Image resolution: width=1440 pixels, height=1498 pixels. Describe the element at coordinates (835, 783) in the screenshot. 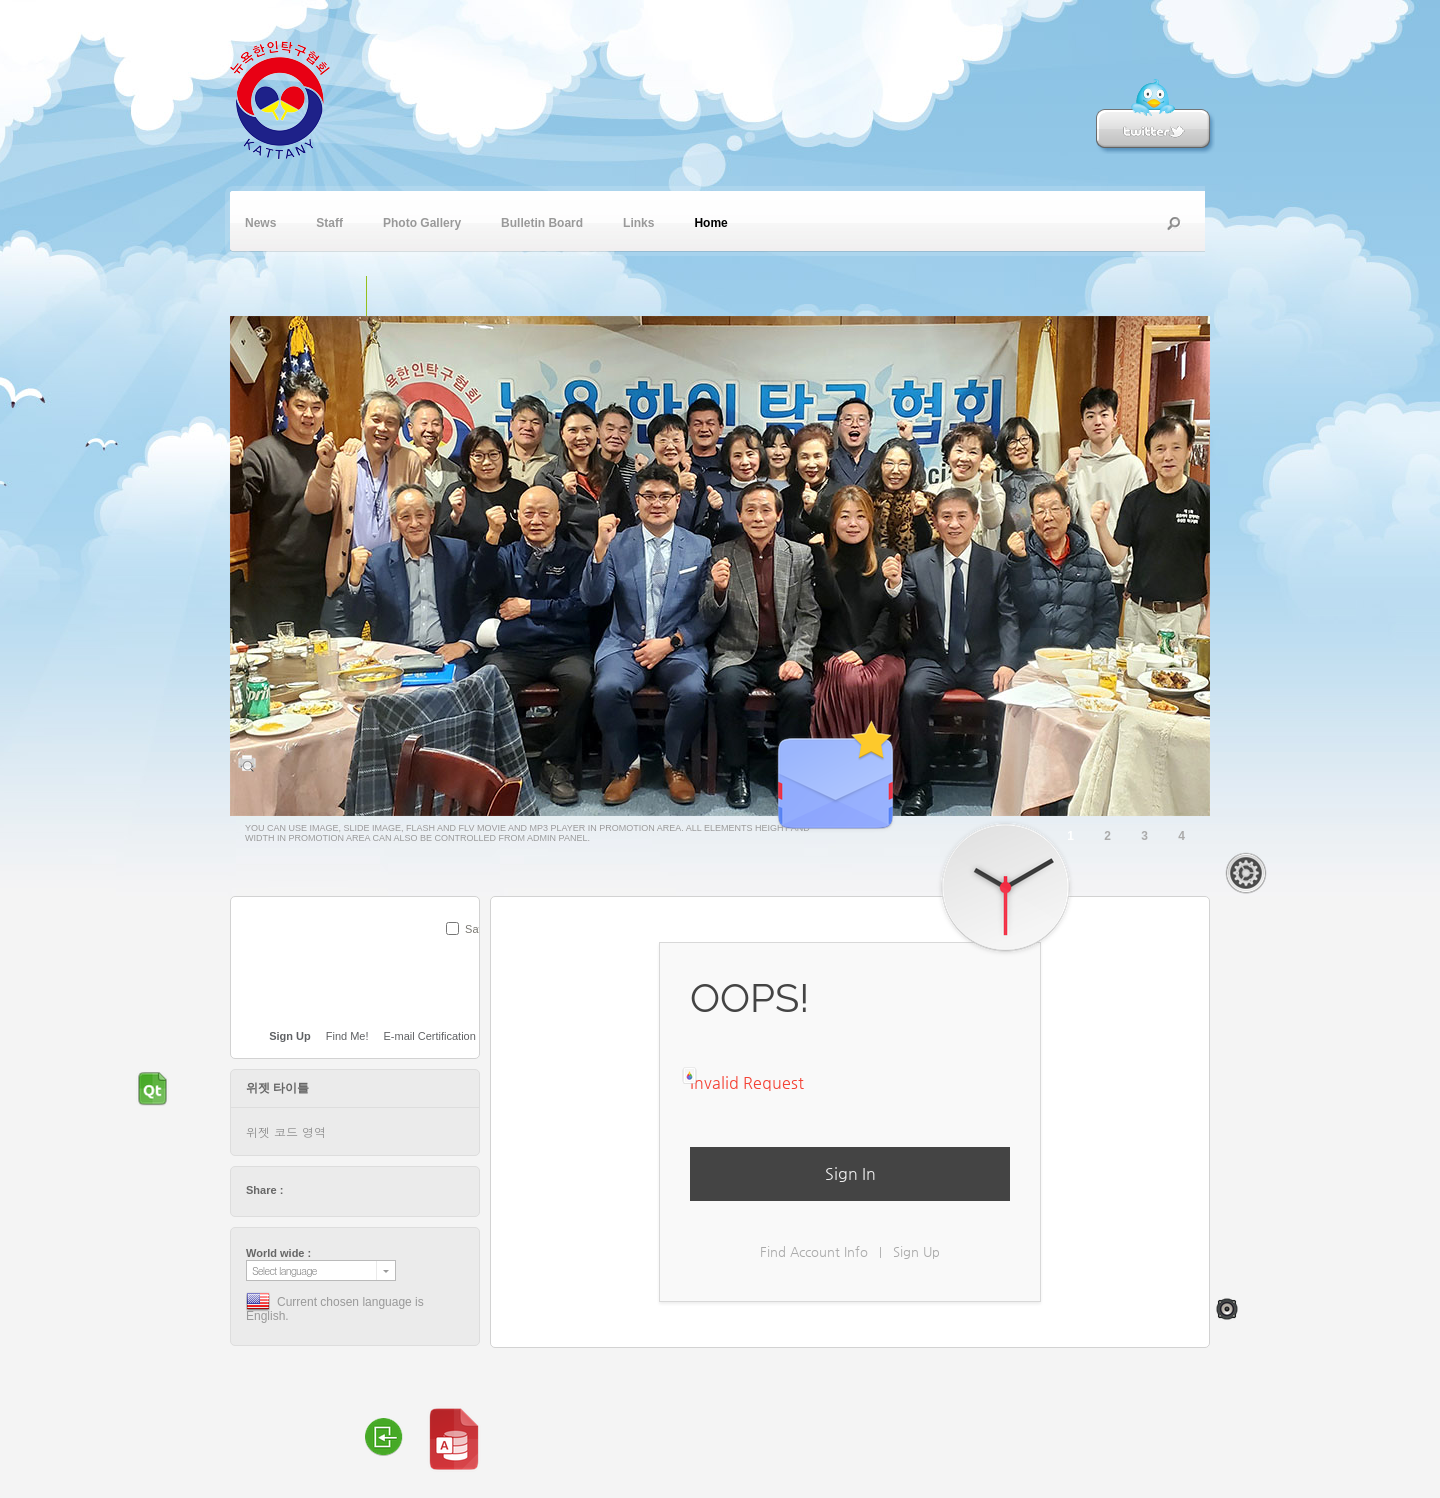

I see `indicates unread email in your inbox` at that location.